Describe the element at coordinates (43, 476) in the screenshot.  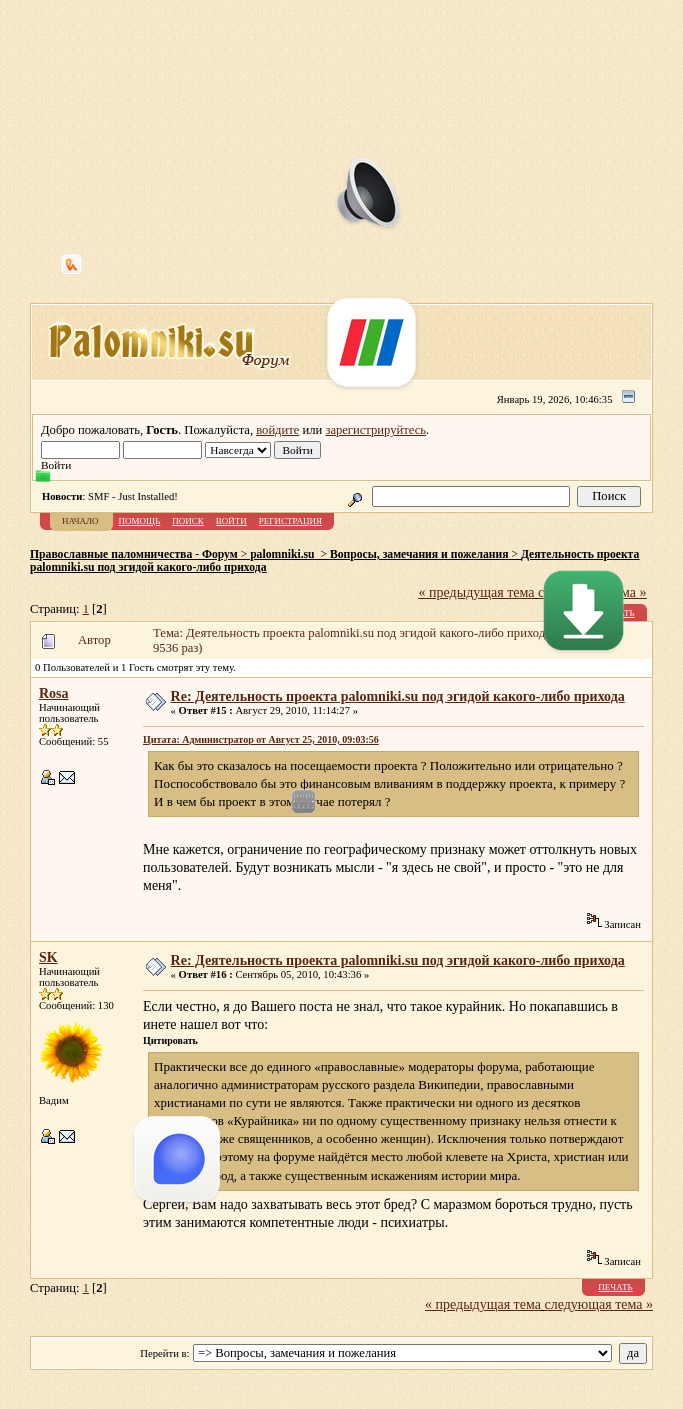
I see `access public or shared folder` at that location.